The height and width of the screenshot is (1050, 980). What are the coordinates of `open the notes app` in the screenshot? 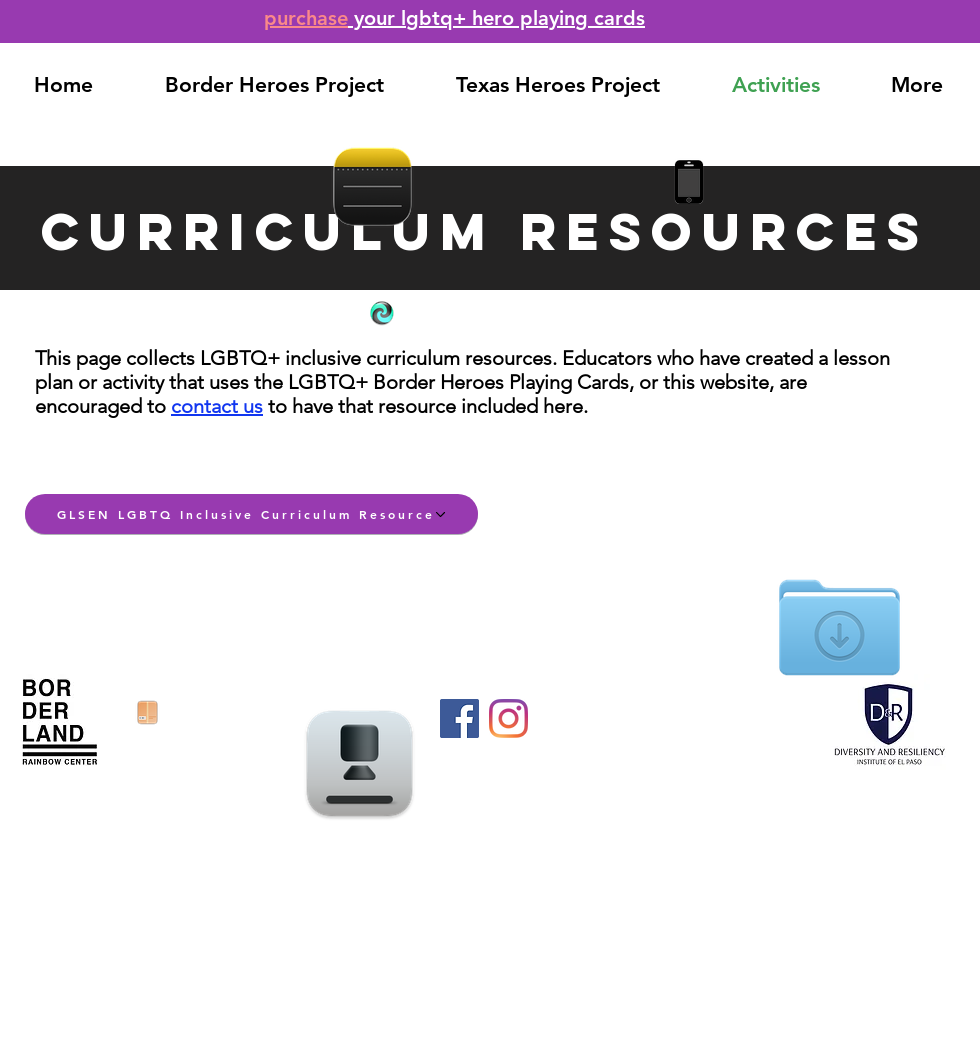 It's located at (372, 186).